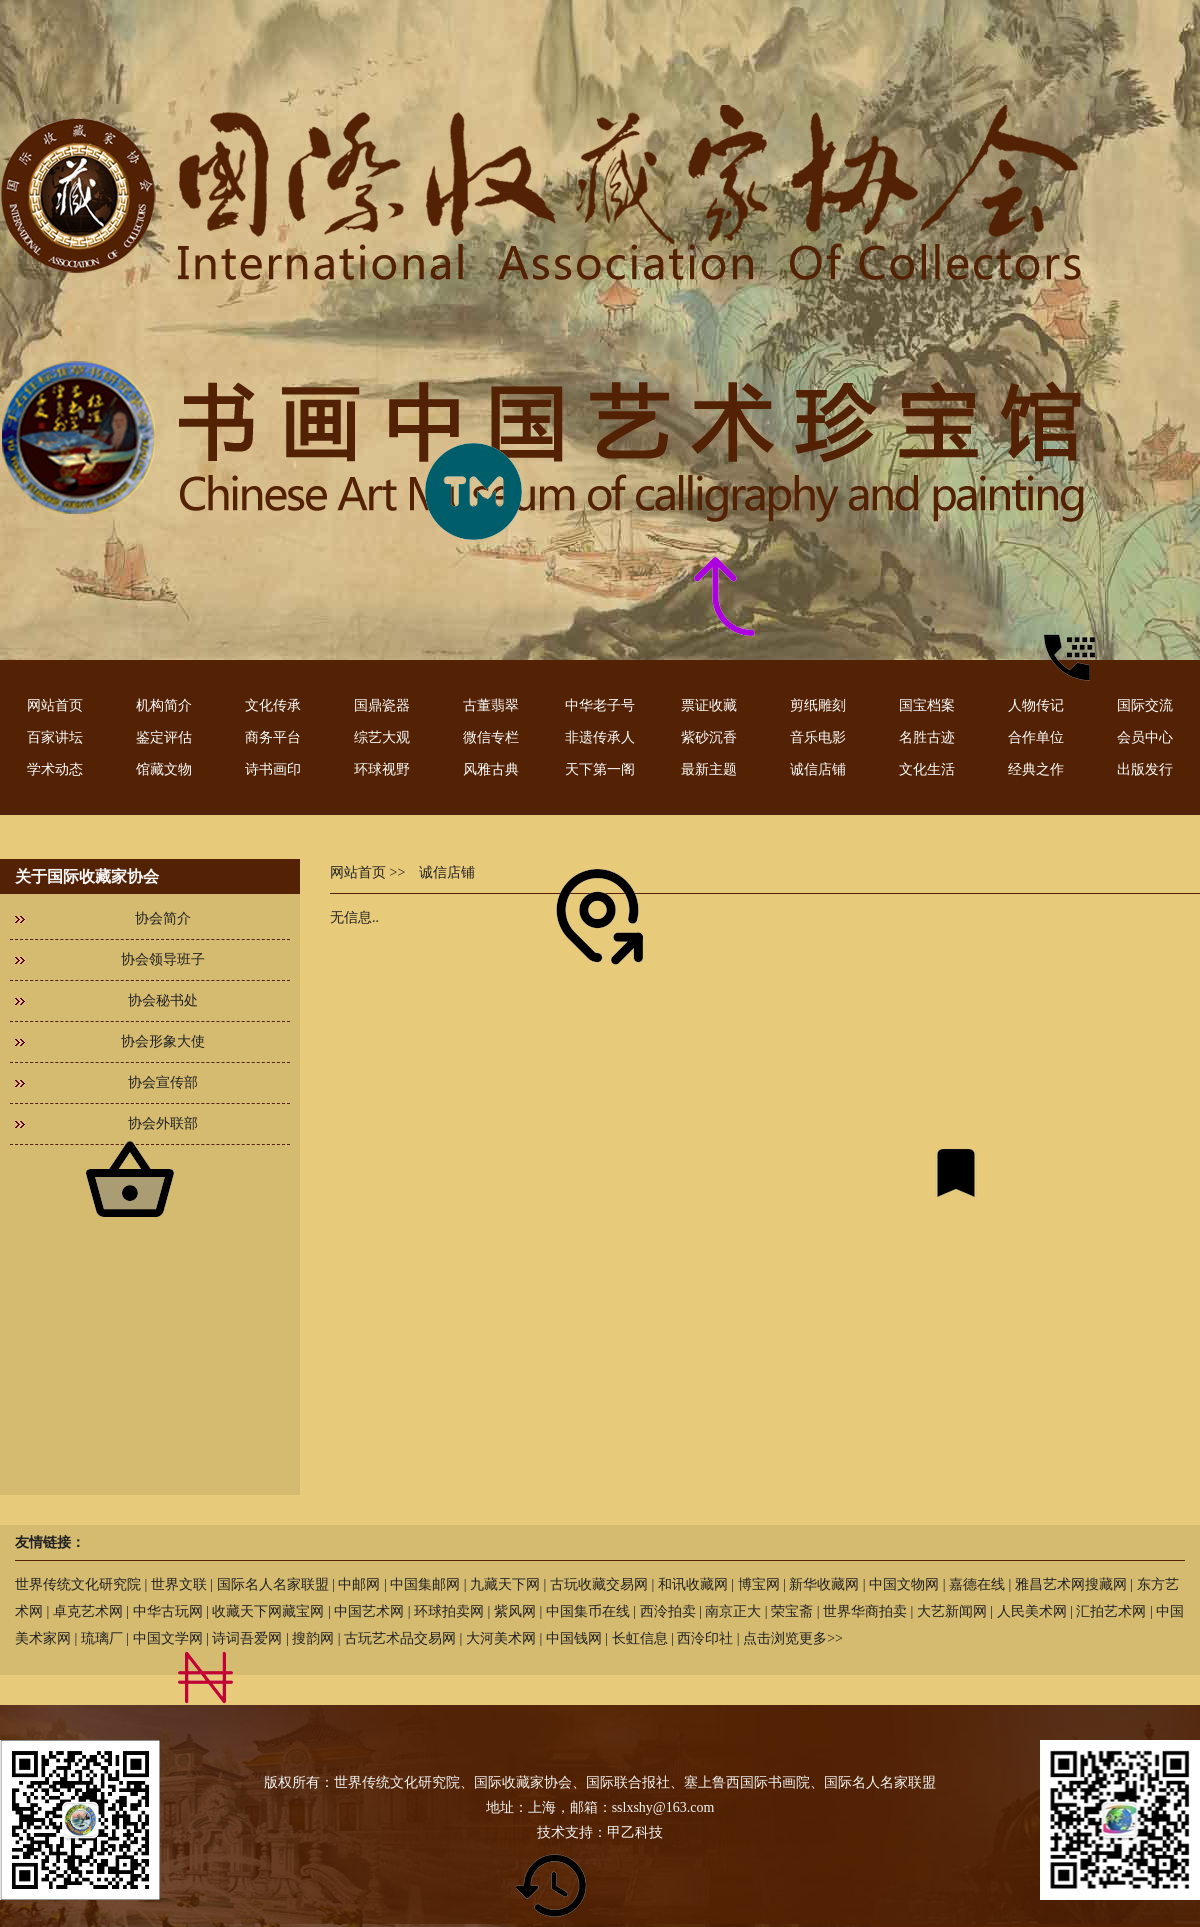 The height and width of the screenshot is (1927, 1200). I want to click on view browsing or activity history, so click(551, 1885).